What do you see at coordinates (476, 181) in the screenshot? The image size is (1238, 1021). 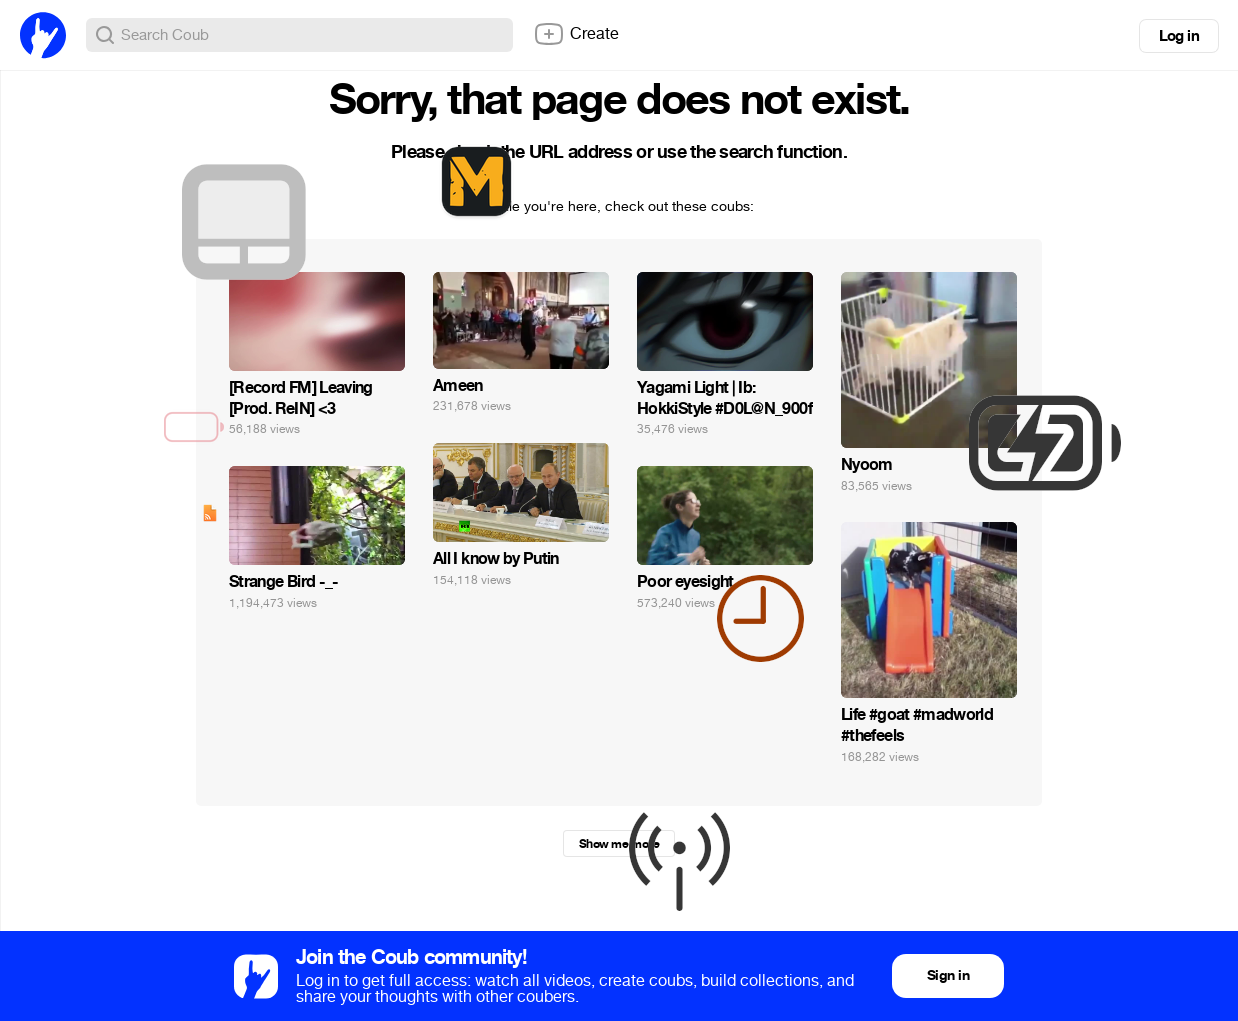 I see `launch Metro: Last Light game` at bounding box center [476, 181].